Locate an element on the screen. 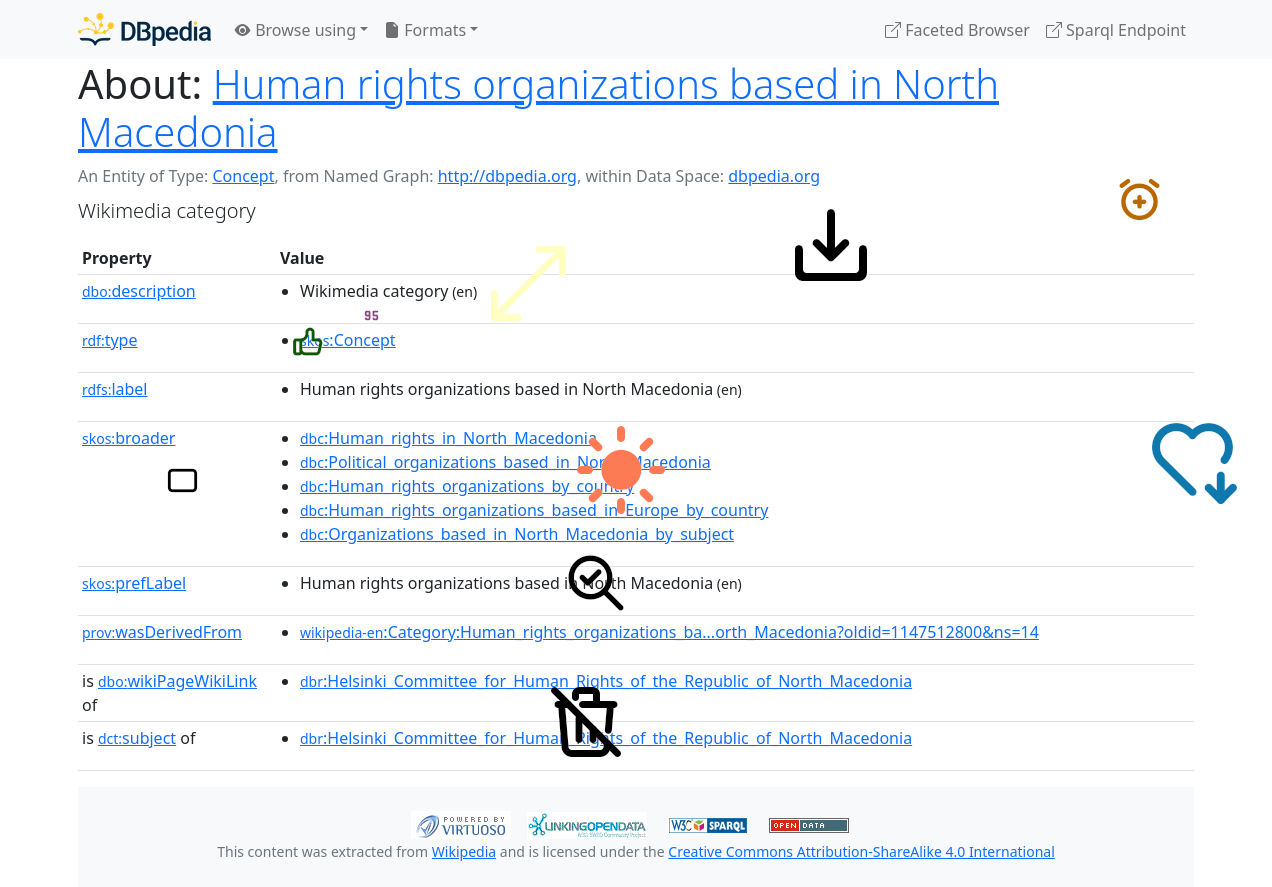 This screenshot has height=887, width=1272. download file to device is located at coordinates (831, 245).